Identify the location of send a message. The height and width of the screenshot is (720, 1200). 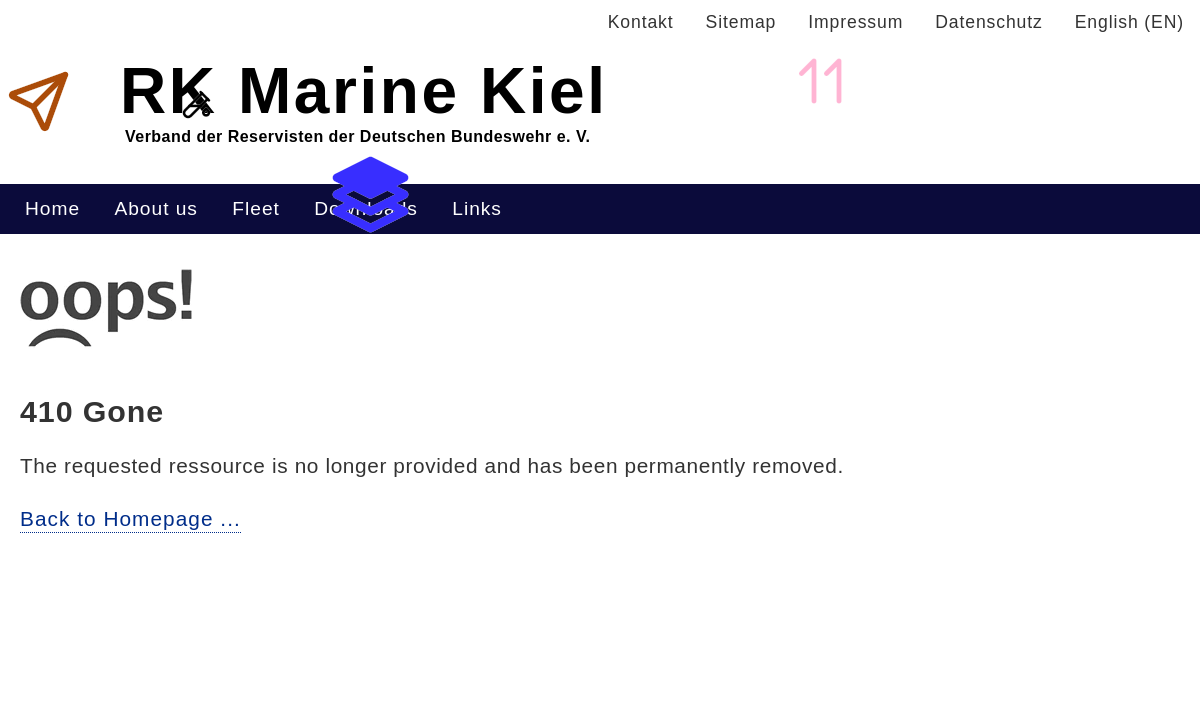
(39, 101).